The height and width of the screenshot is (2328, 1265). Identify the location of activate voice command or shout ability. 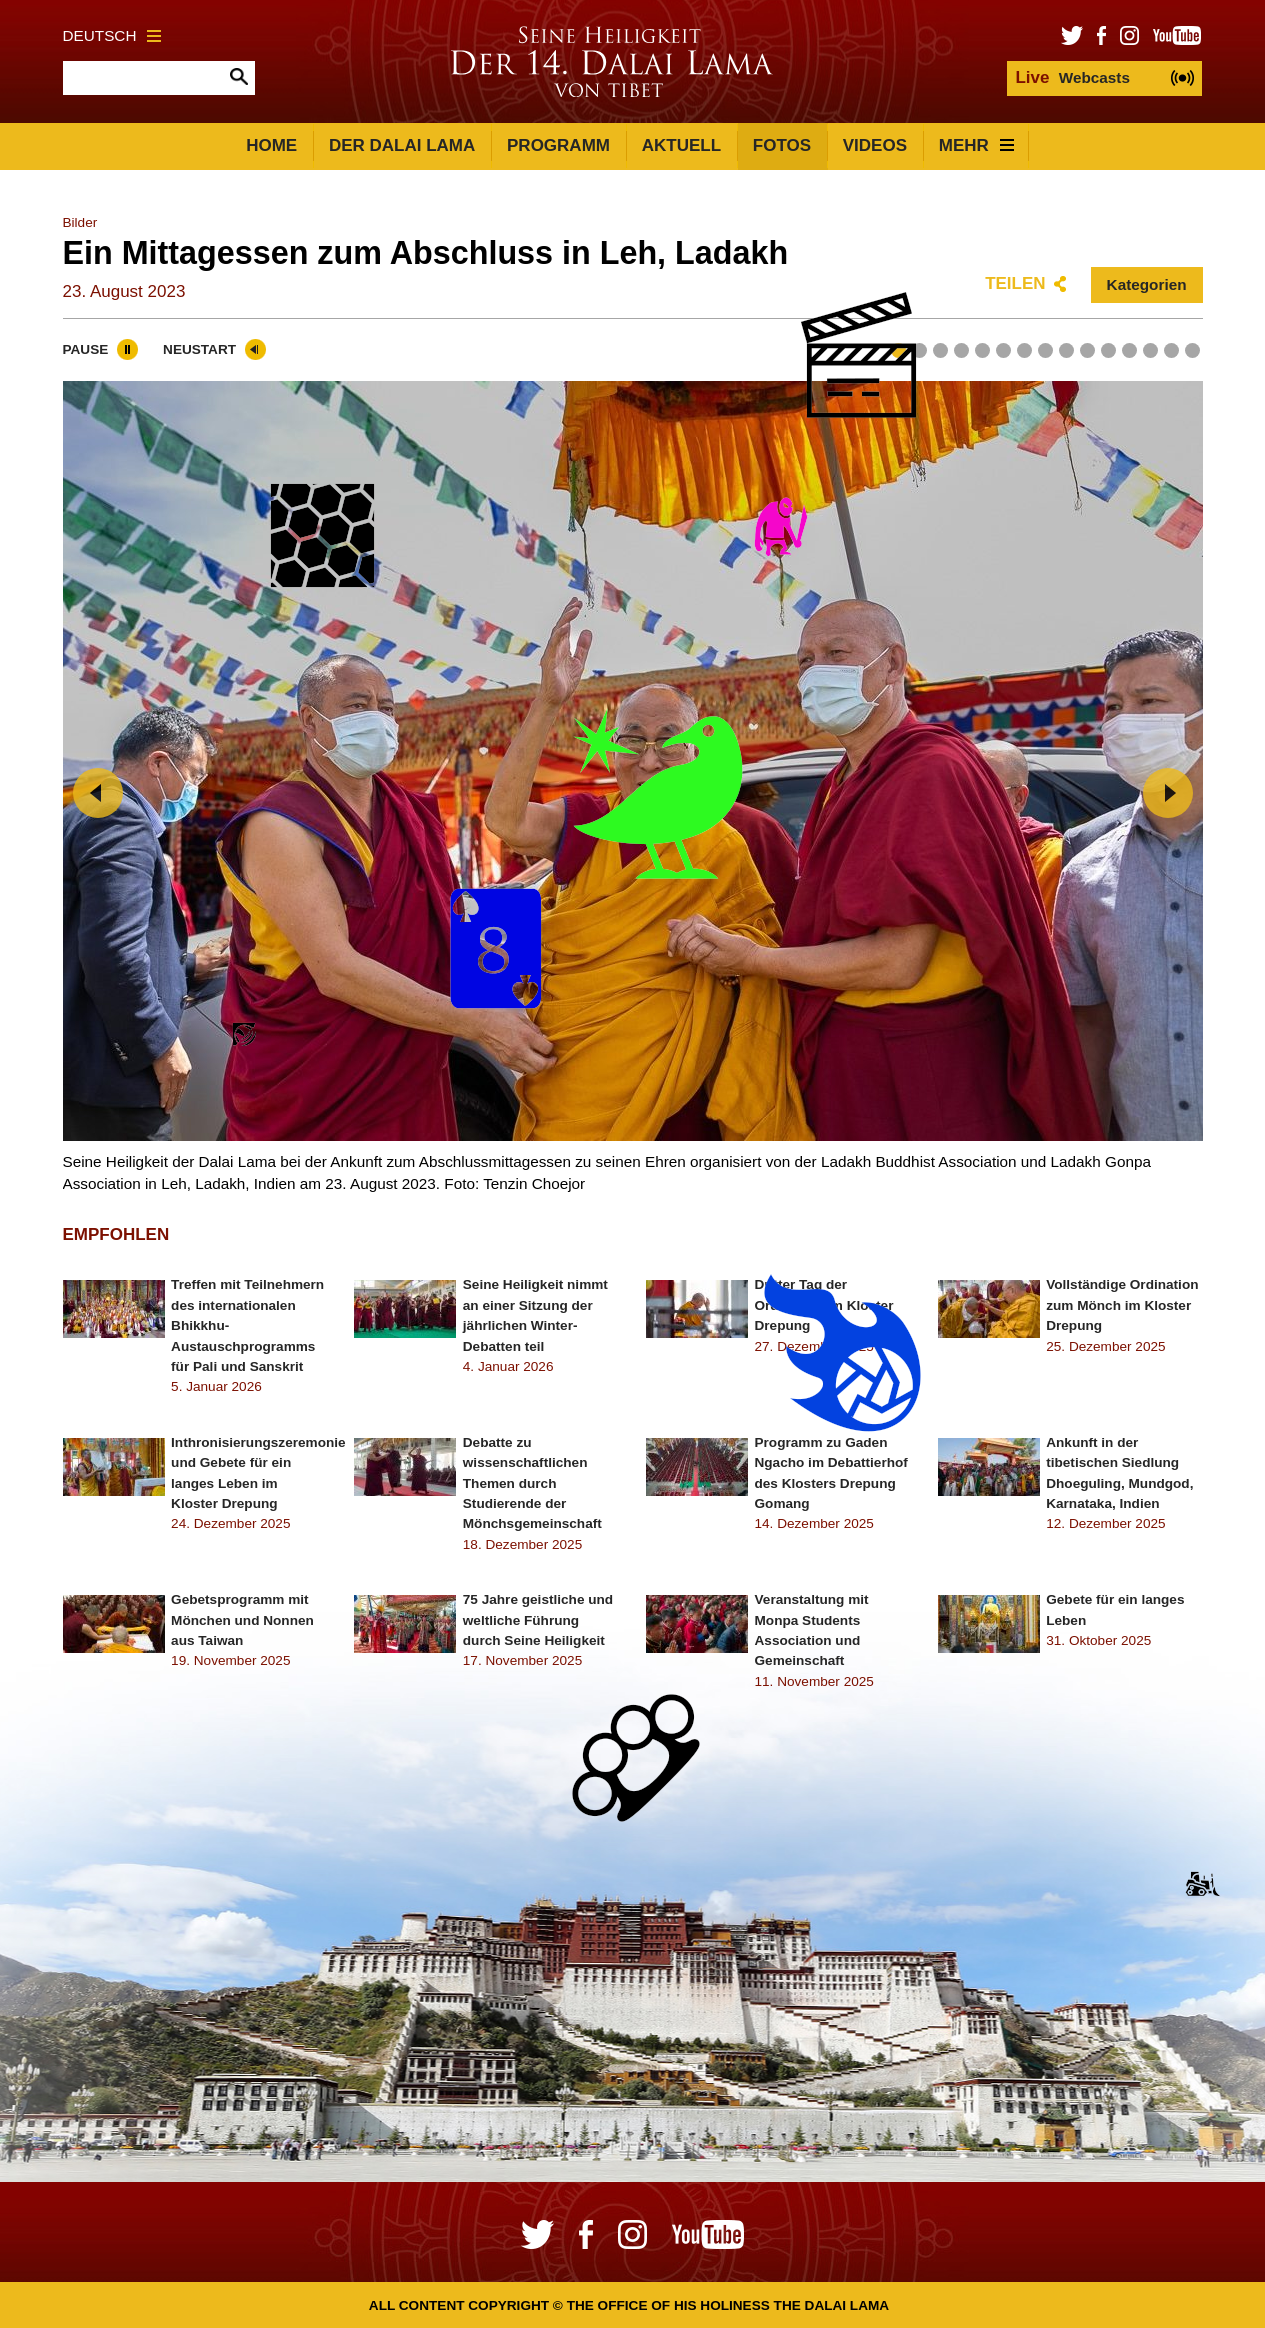
(244, 1034).